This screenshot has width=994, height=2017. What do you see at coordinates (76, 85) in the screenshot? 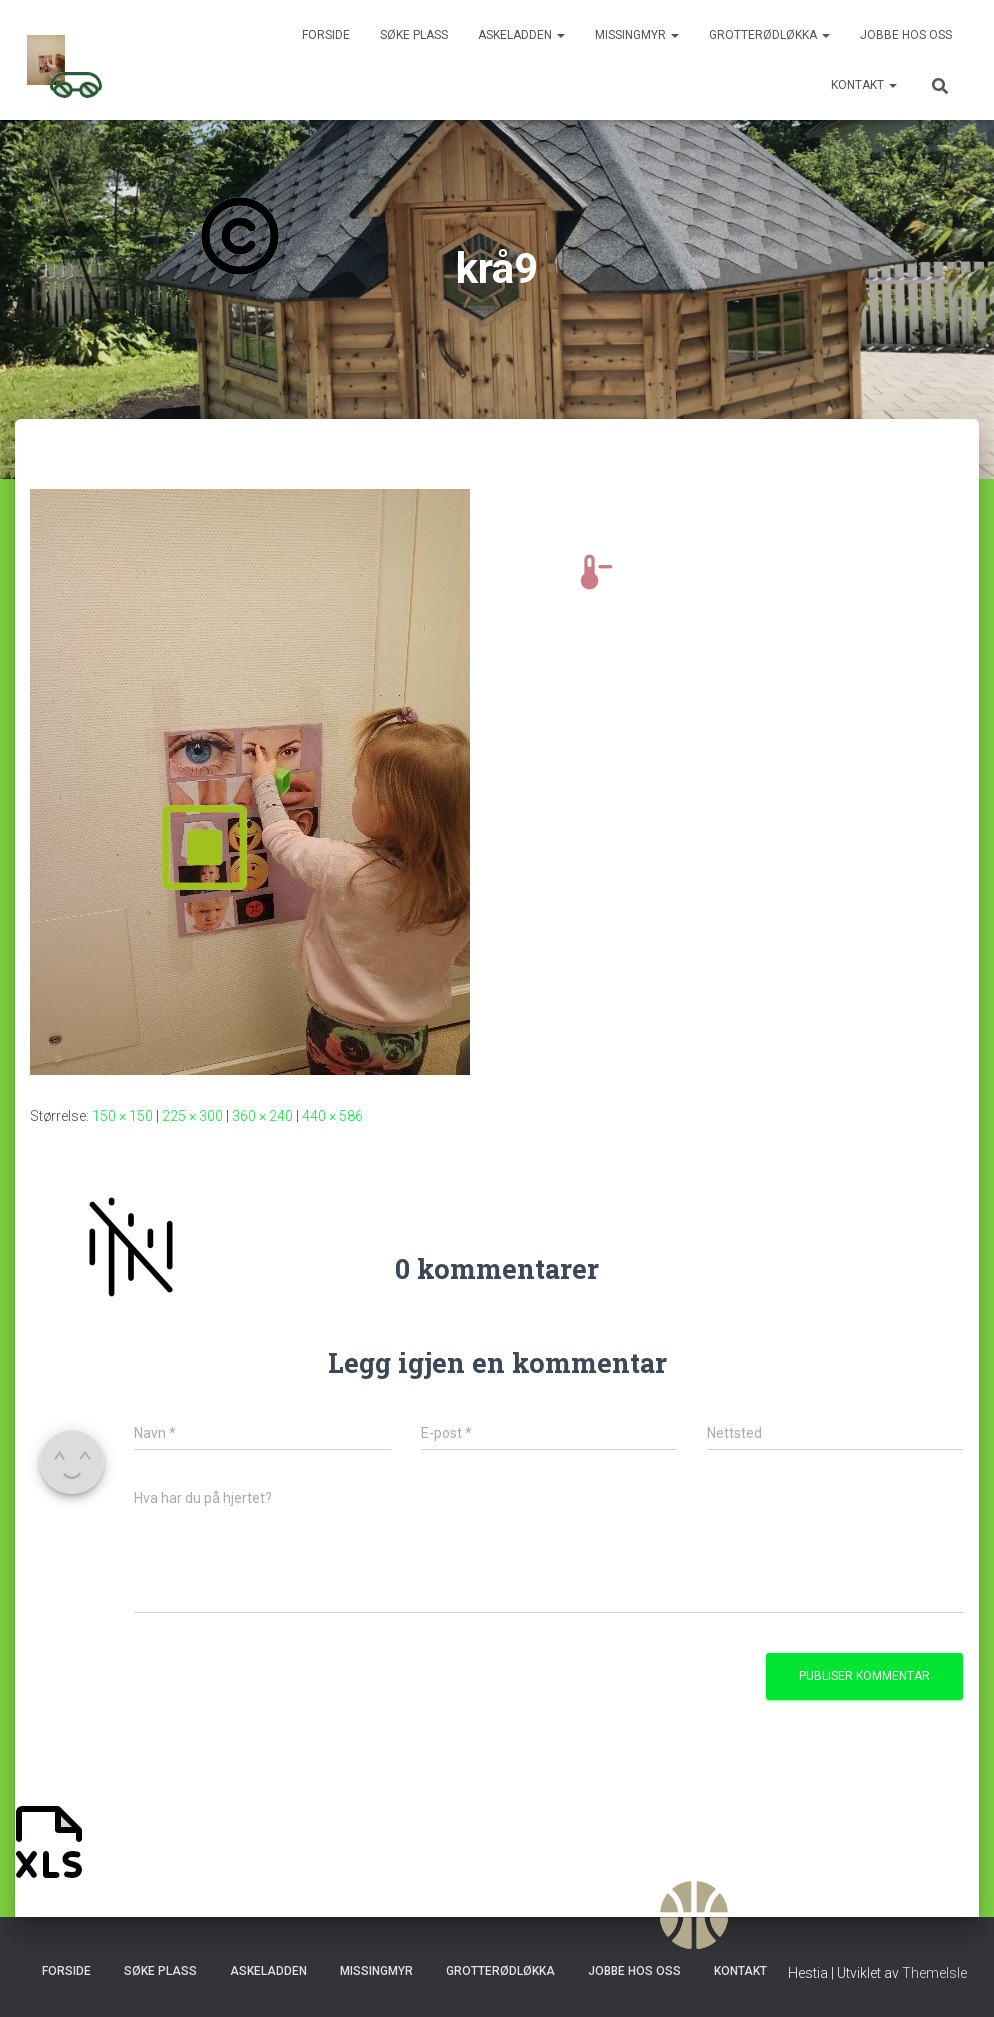
I see `access virtual reality or immersive mode` at bounding box center [76, 85].